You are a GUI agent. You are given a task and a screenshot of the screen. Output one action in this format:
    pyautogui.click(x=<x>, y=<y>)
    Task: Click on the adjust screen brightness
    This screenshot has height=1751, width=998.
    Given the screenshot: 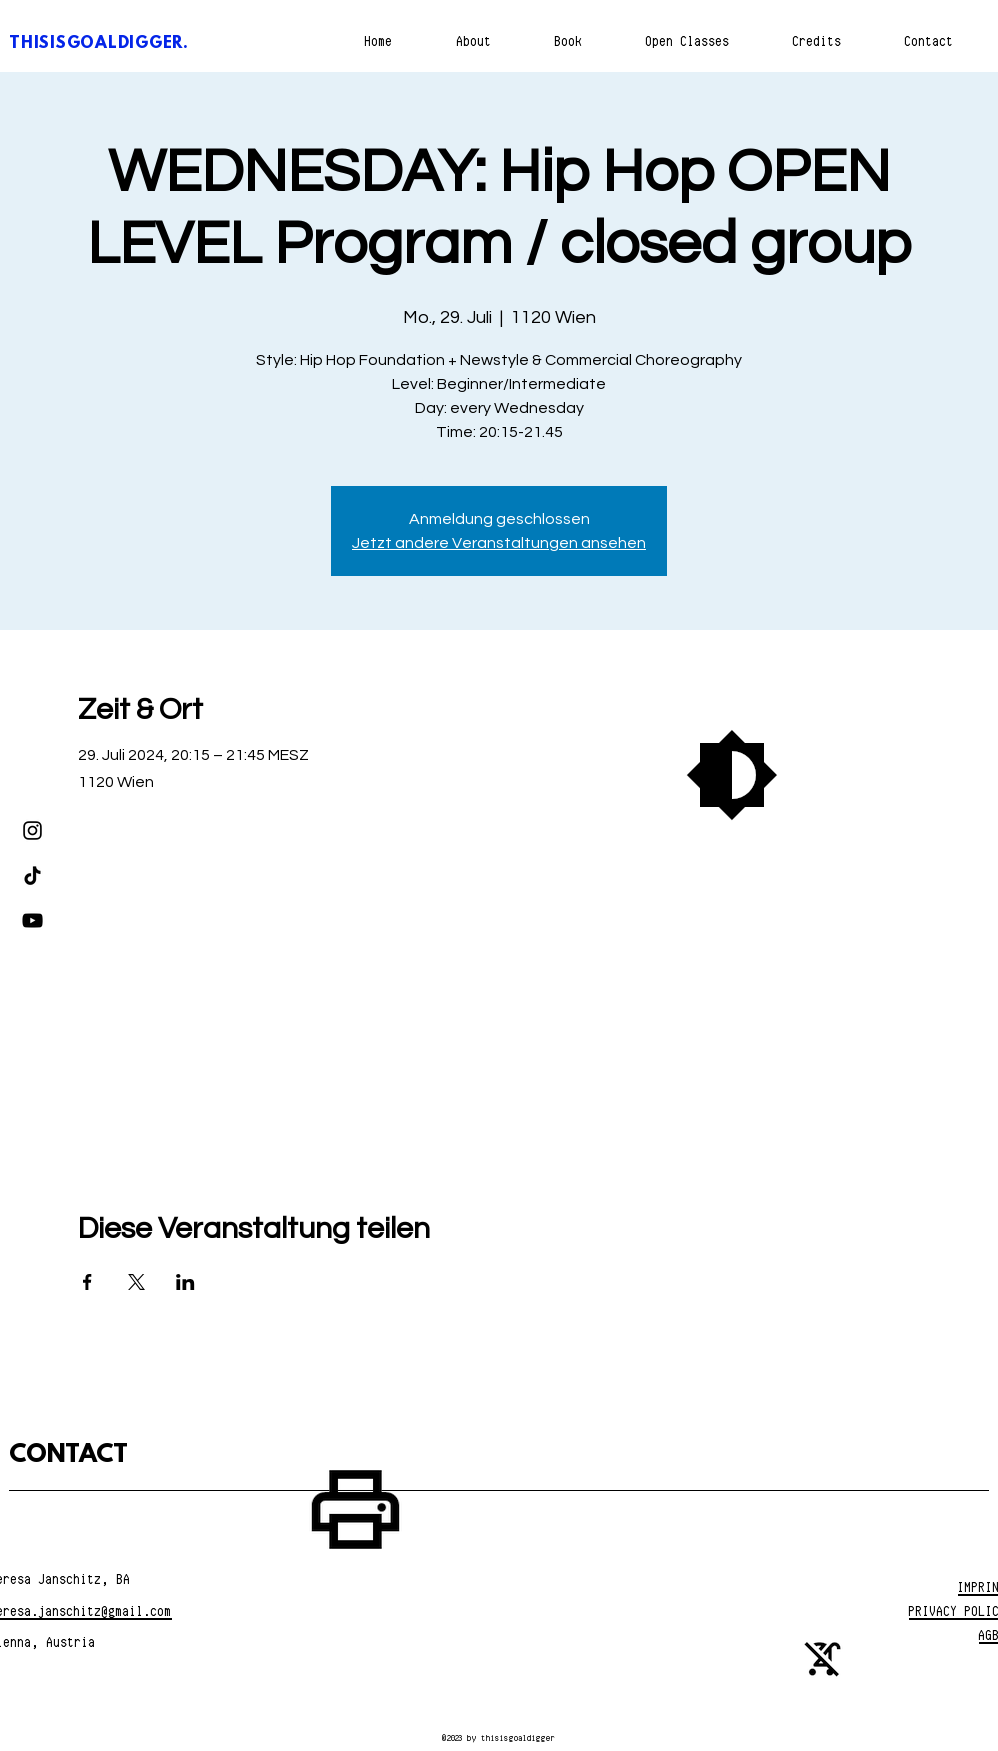 What is the action you would take?
    pyautogui.click(x=732, y=775)
    